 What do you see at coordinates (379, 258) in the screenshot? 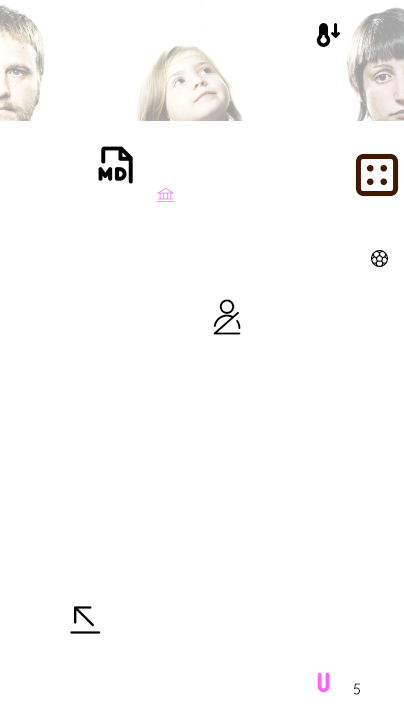
I see `access sports or football content` at bounding box center [379, 258].